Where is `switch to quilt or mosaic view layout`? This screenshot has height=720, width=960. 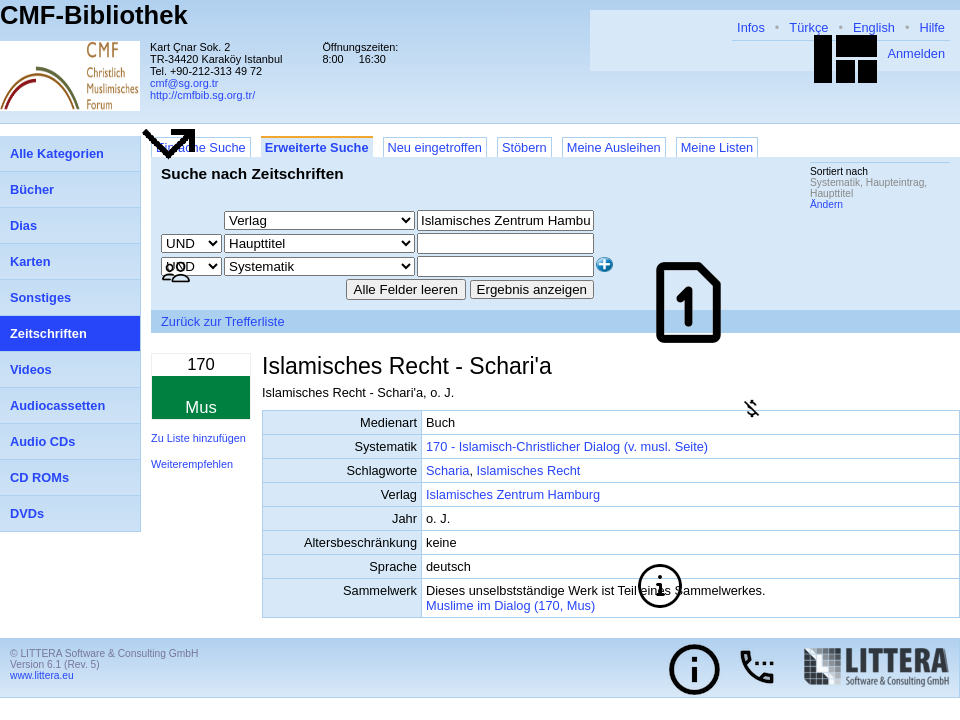 switch to quilt or mosaic view layout is located at coordinates (843, 60).